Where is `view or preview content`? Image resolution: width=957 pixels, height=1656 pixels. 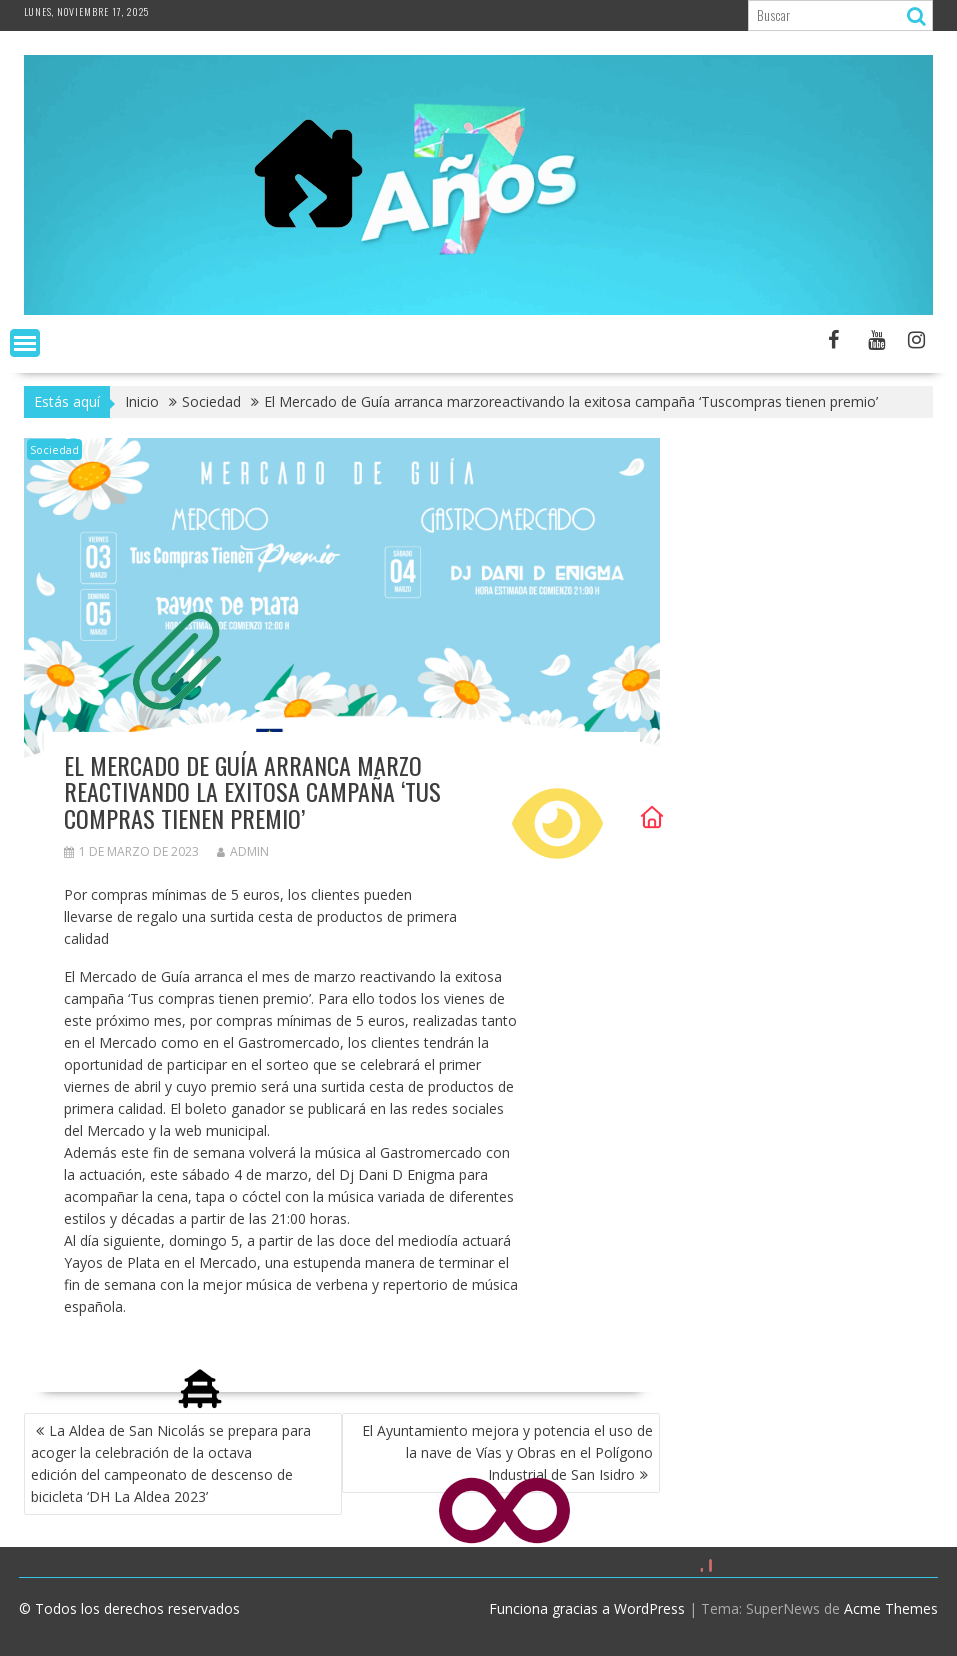 view or preview content is located at coordinates (557, 823).